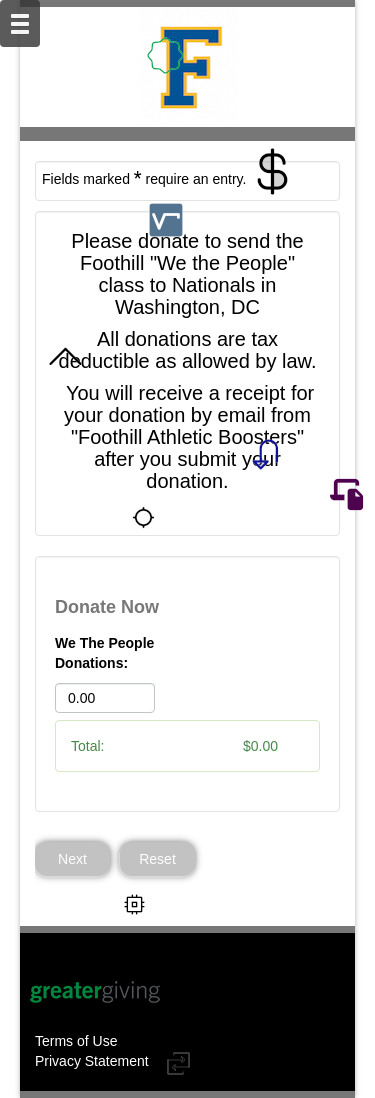 The height and width of the screenshot is (1098, 375). Describe the element at coordinates (134, 904) in the screenshot. I see `view system processor information` at that location.